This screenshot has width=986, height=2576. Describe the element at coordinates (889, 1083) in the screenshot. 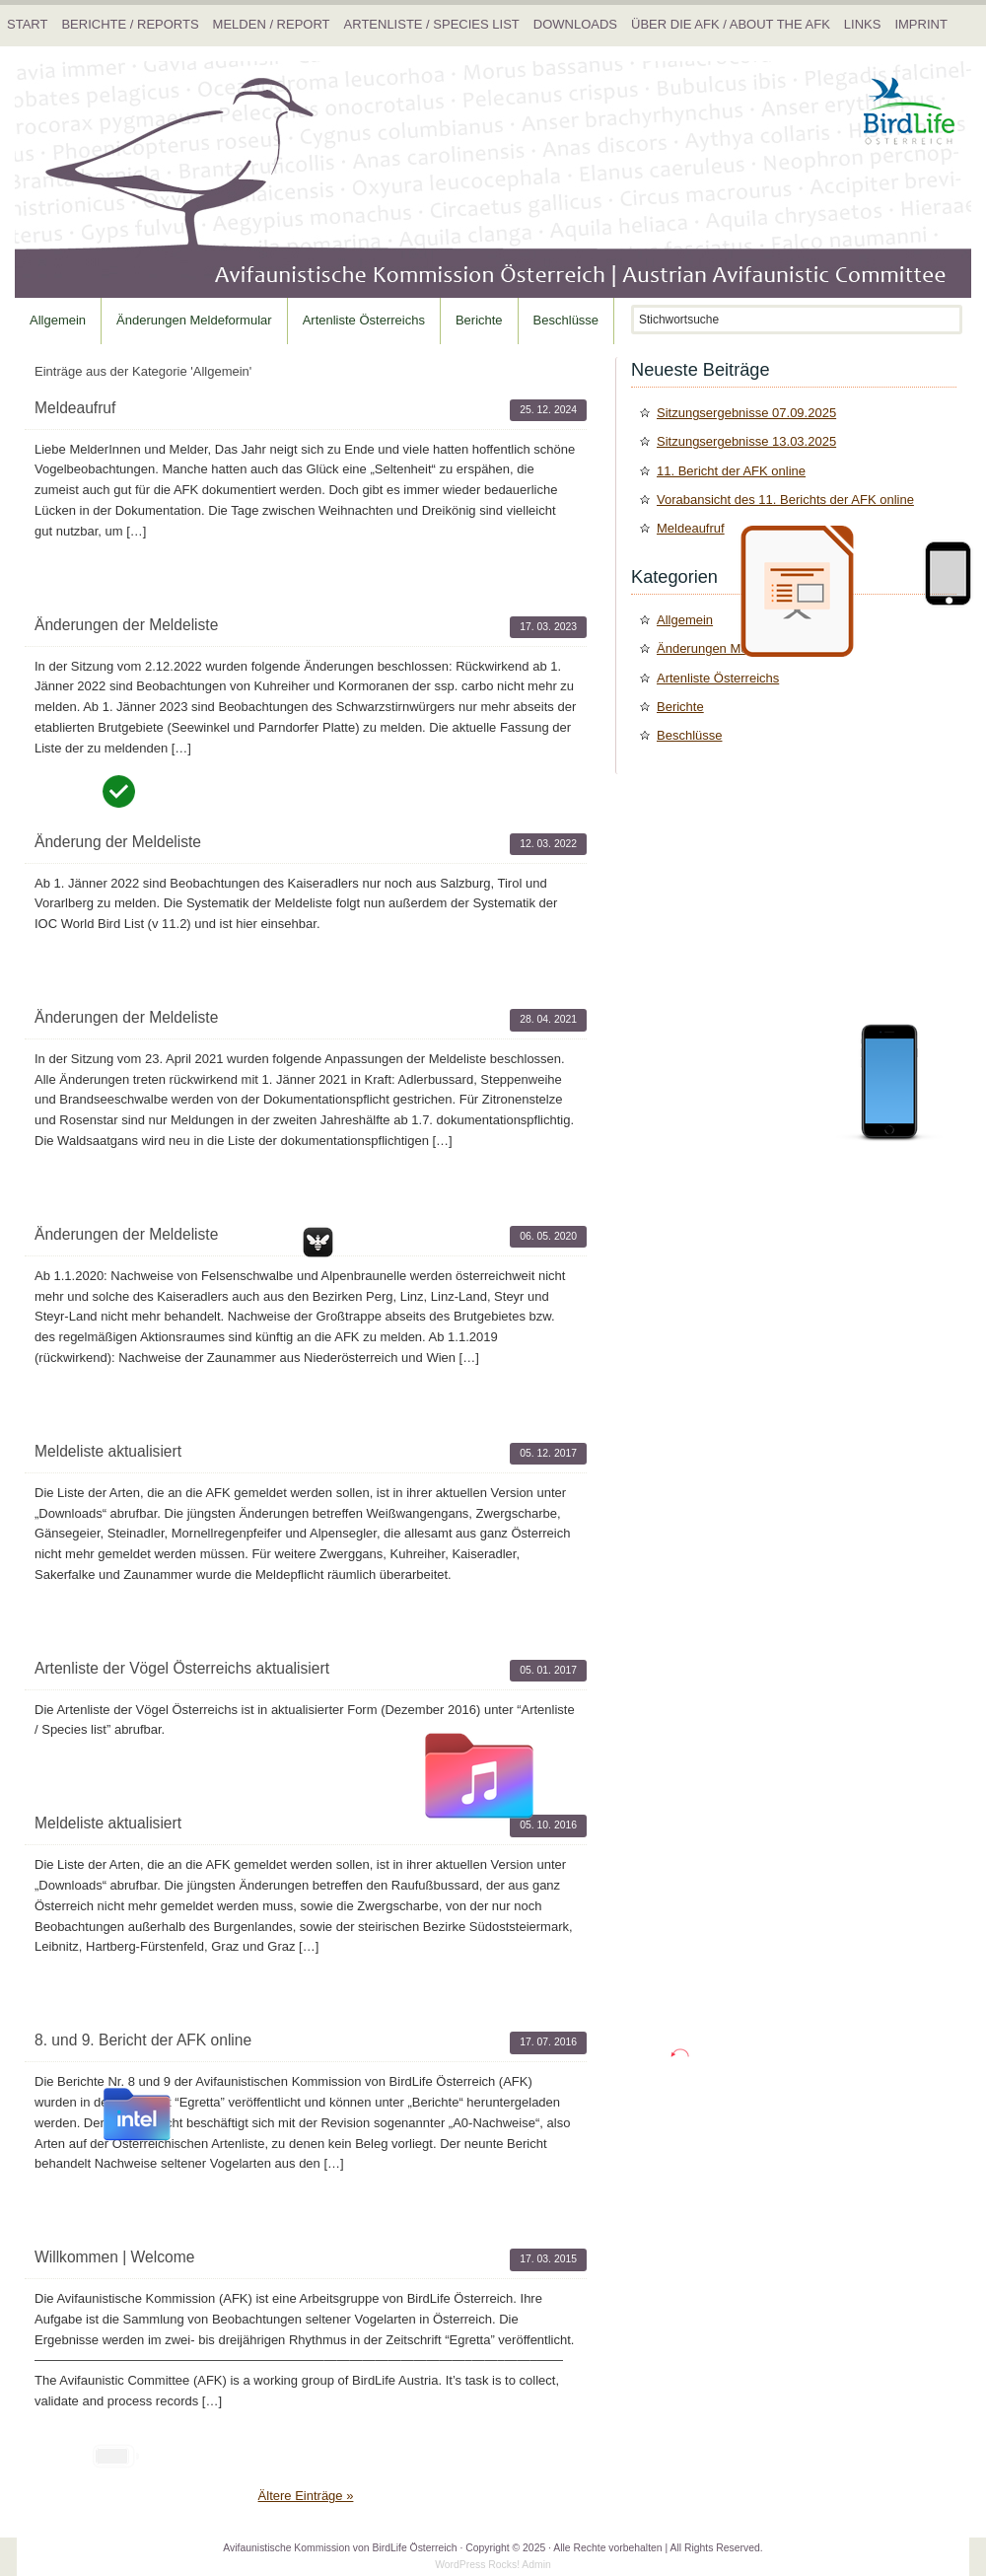

I see `iPhone SE device icon` at that location.